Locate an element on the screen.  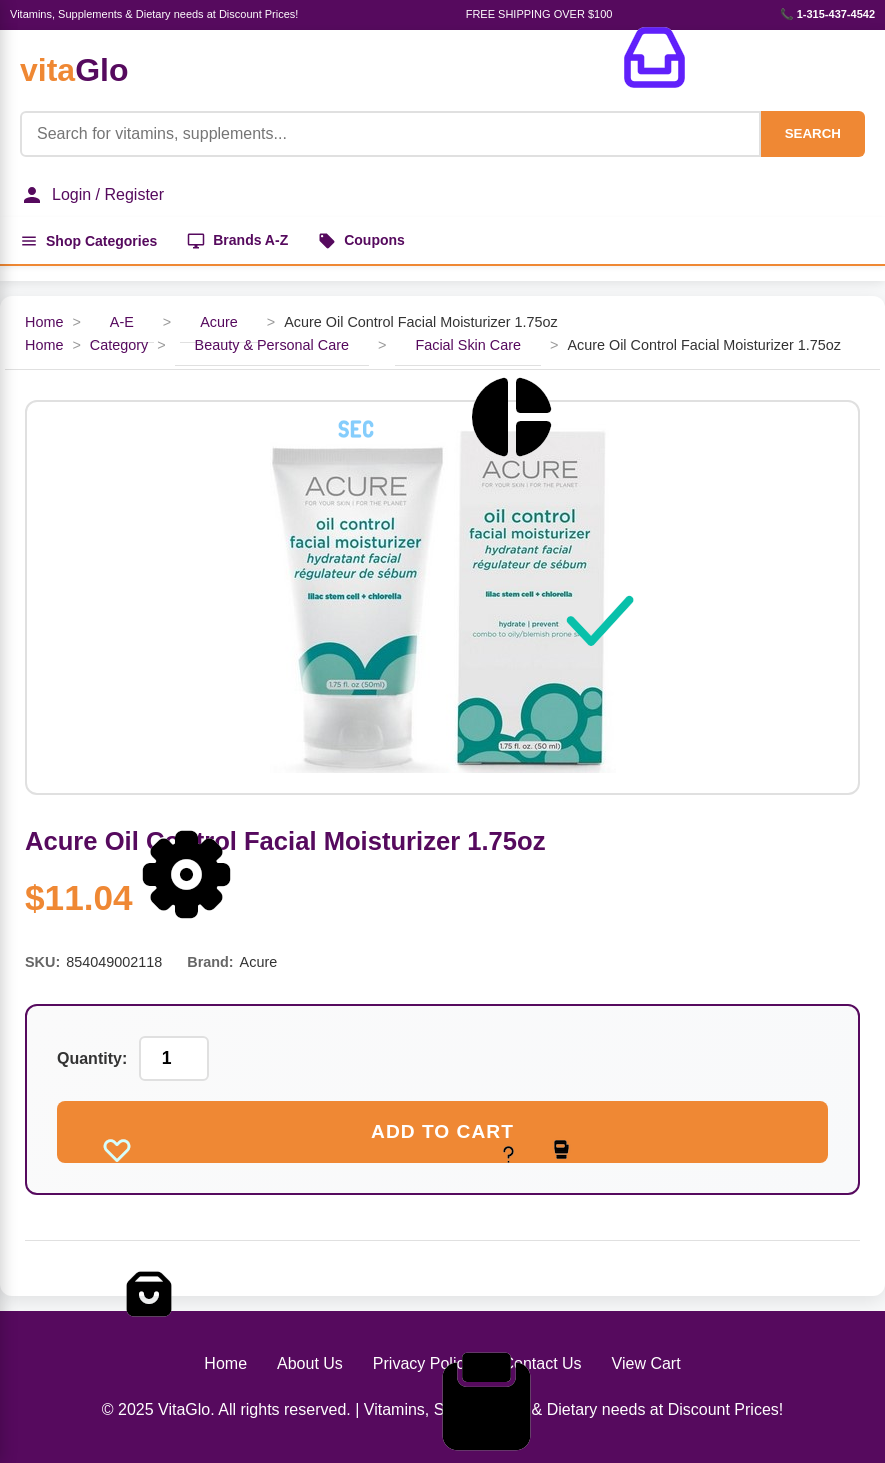
add to favorites is located at coordinates (117, 1150).